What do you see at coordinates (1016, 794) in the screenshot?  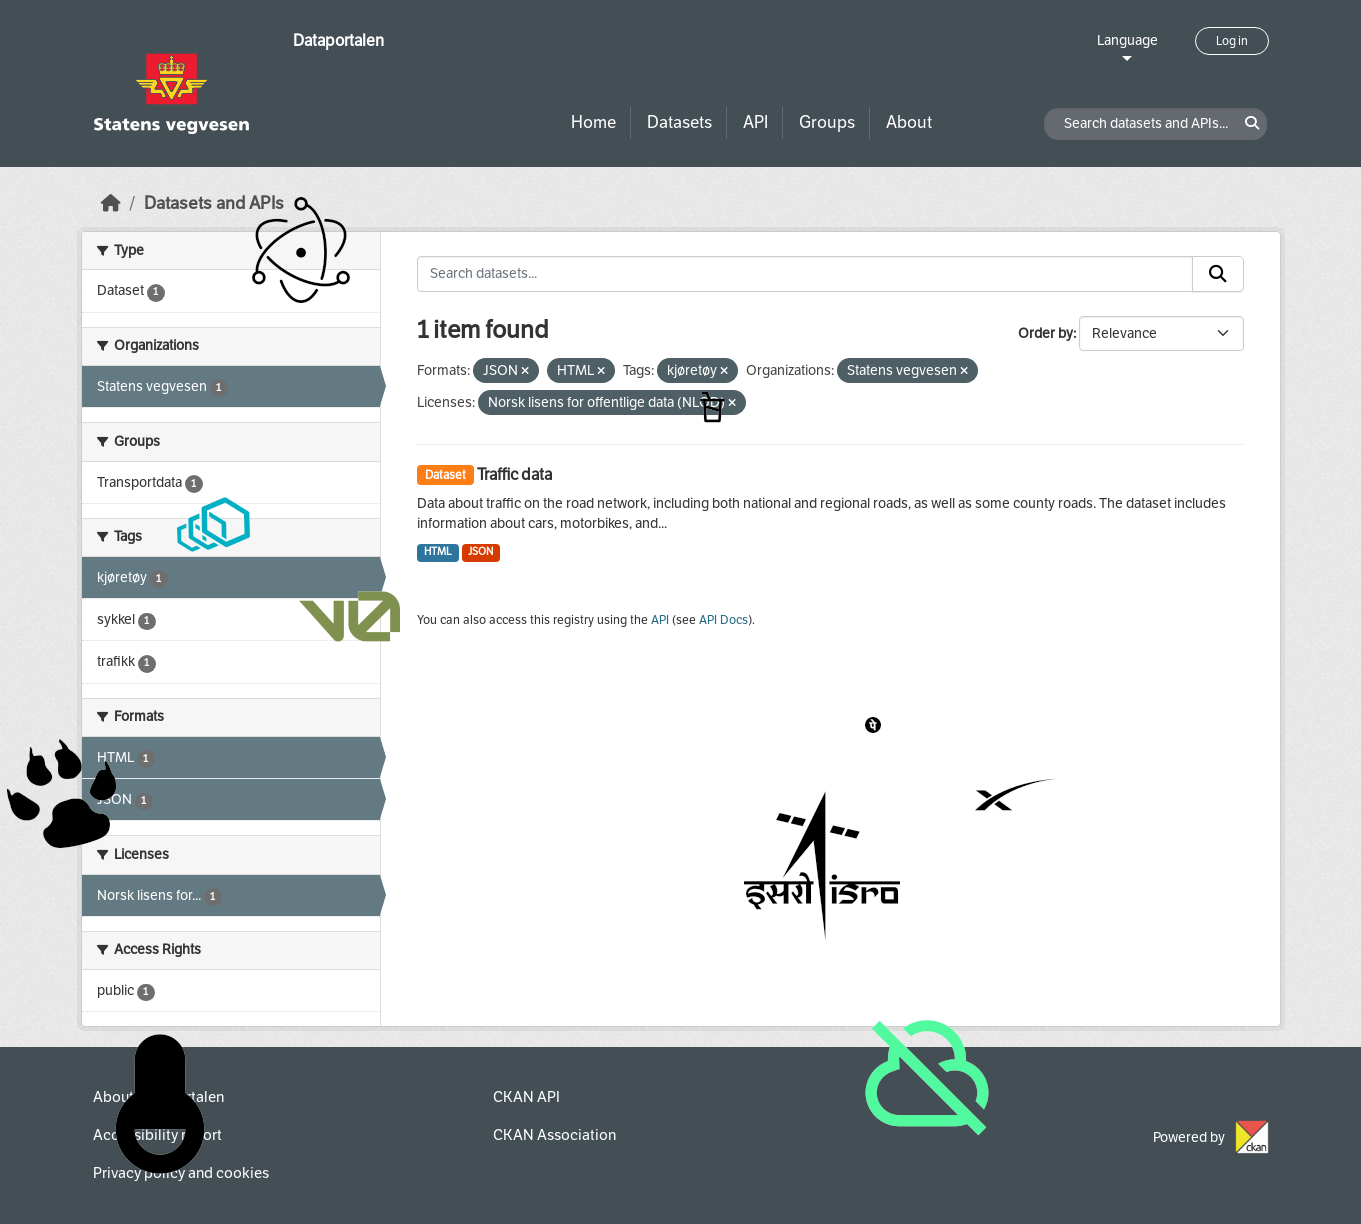 I see `spacex company logo` at bounding box center [1016, 794].